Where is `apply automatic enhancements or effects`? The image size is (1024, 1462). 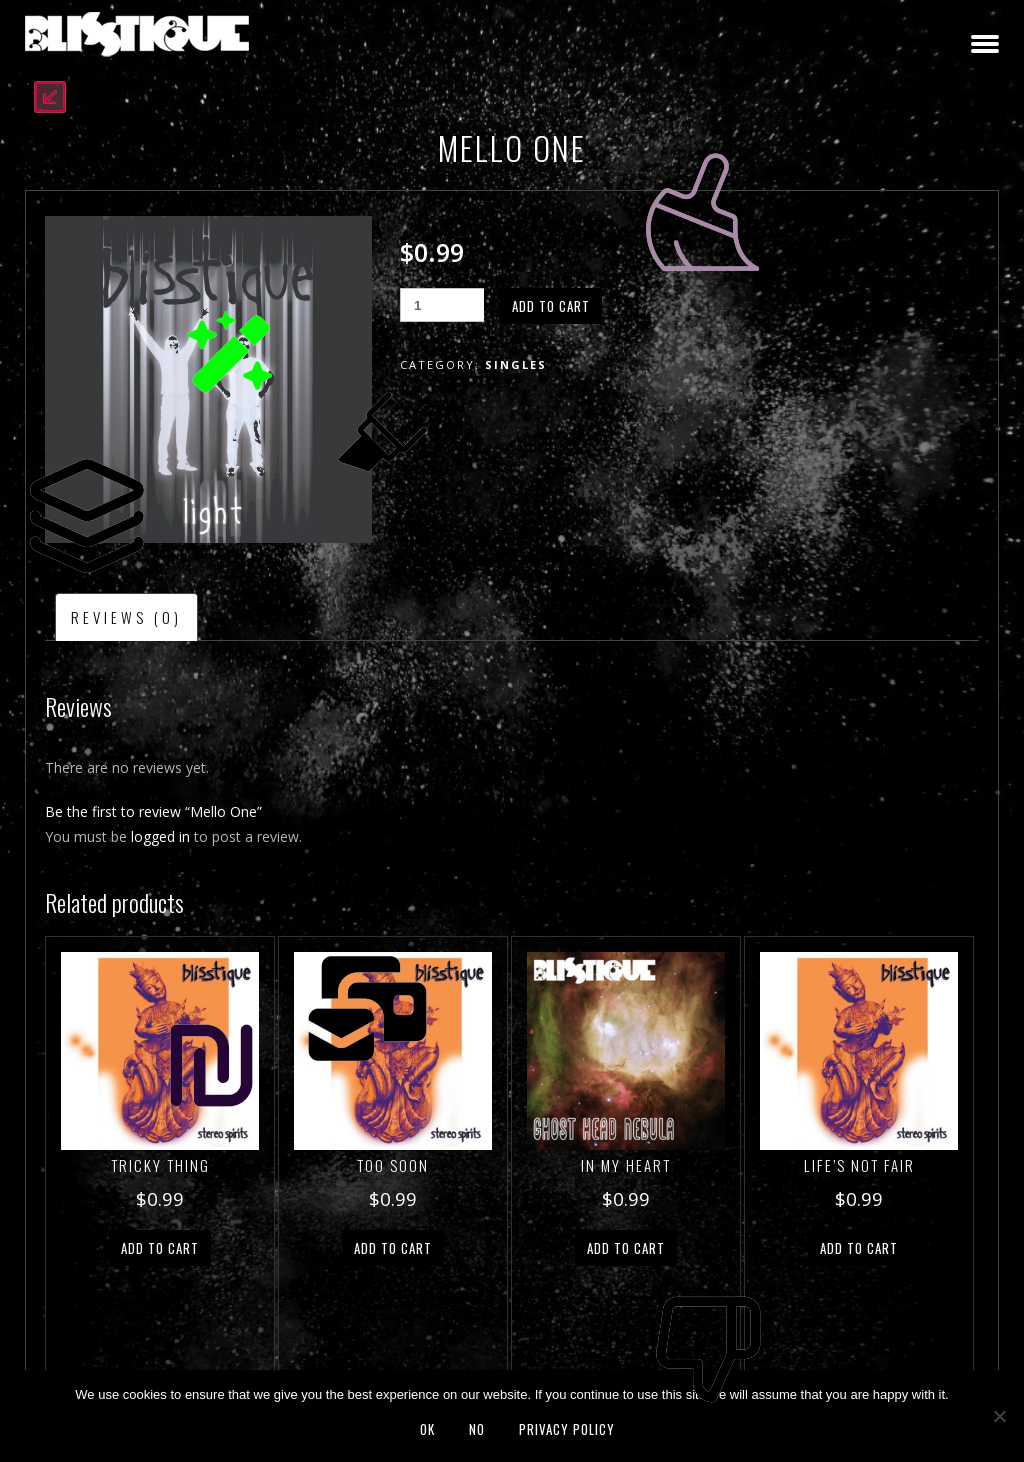
apply automatic enhancements or effects is located at coordinates (231, 354).